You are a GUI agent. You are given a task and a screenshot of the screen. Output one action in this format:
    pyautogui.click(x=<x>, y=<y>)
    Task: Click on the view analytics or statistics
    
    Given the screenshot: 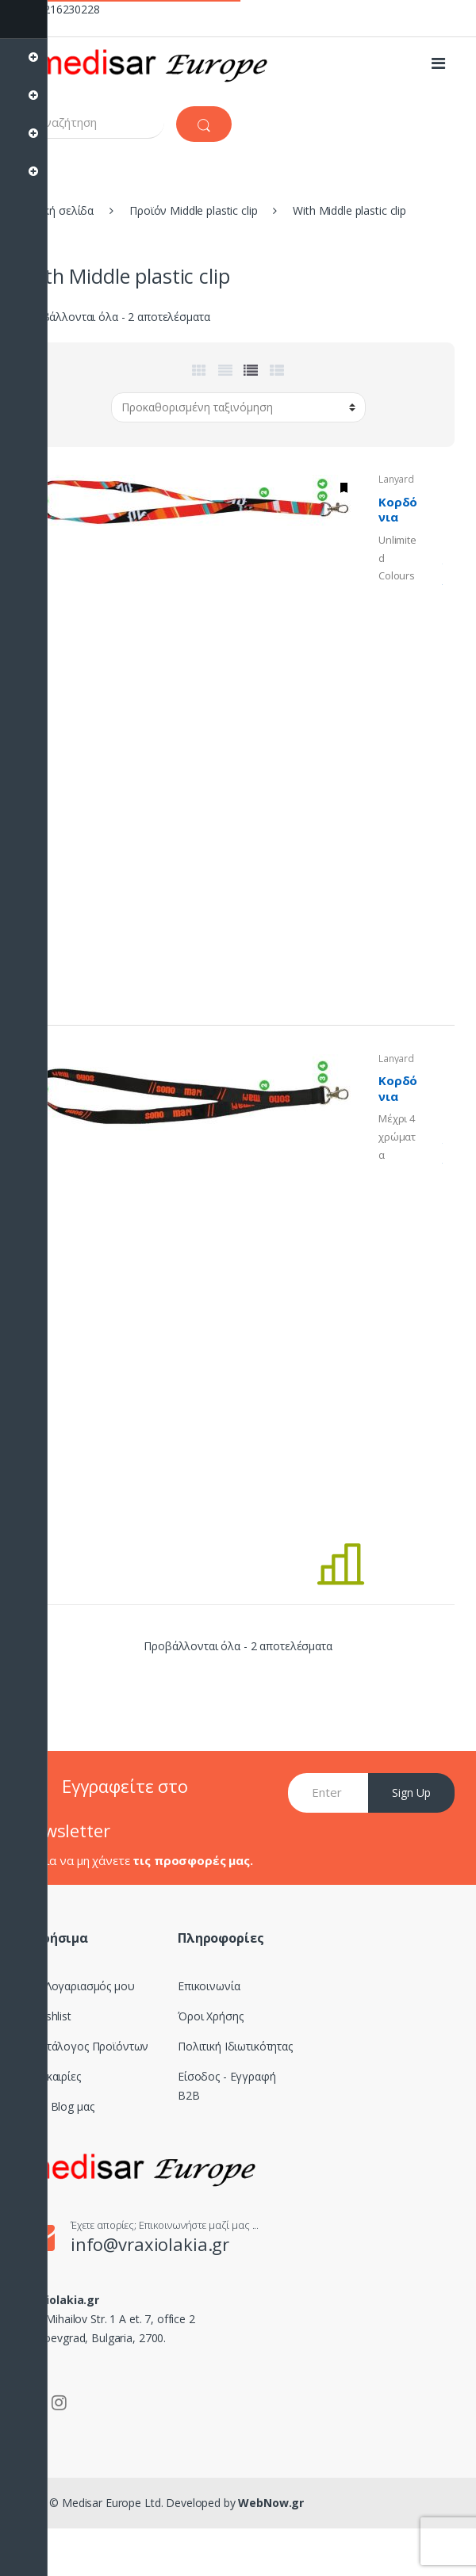 What is the action you would take?
    pyautogui.click(x=340, y=1565)
    